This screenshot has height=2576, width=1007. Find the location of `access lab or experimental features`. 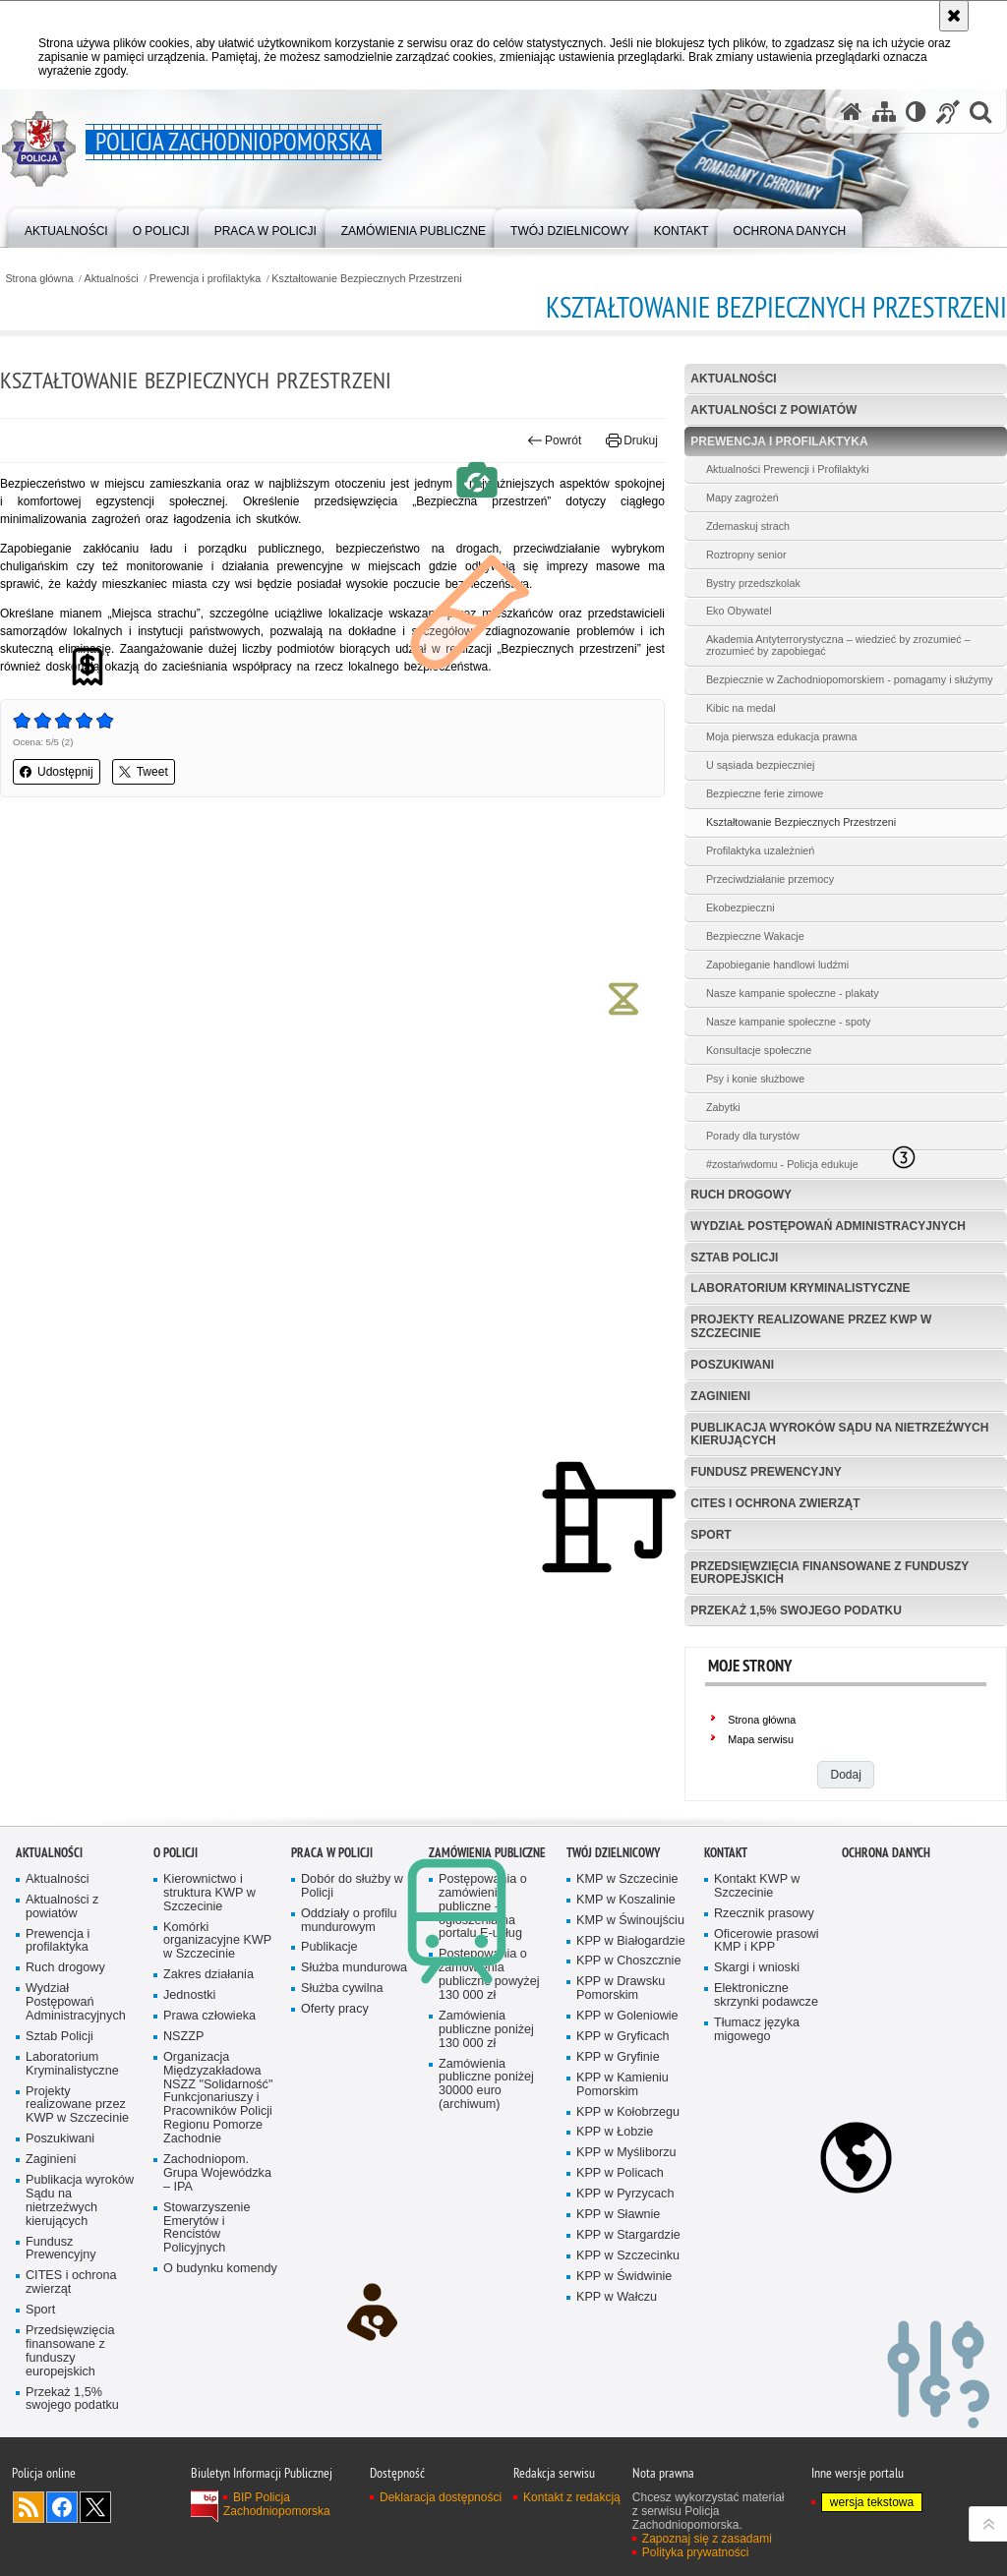

access lab or experimental features is located at coordinates (467, 612).